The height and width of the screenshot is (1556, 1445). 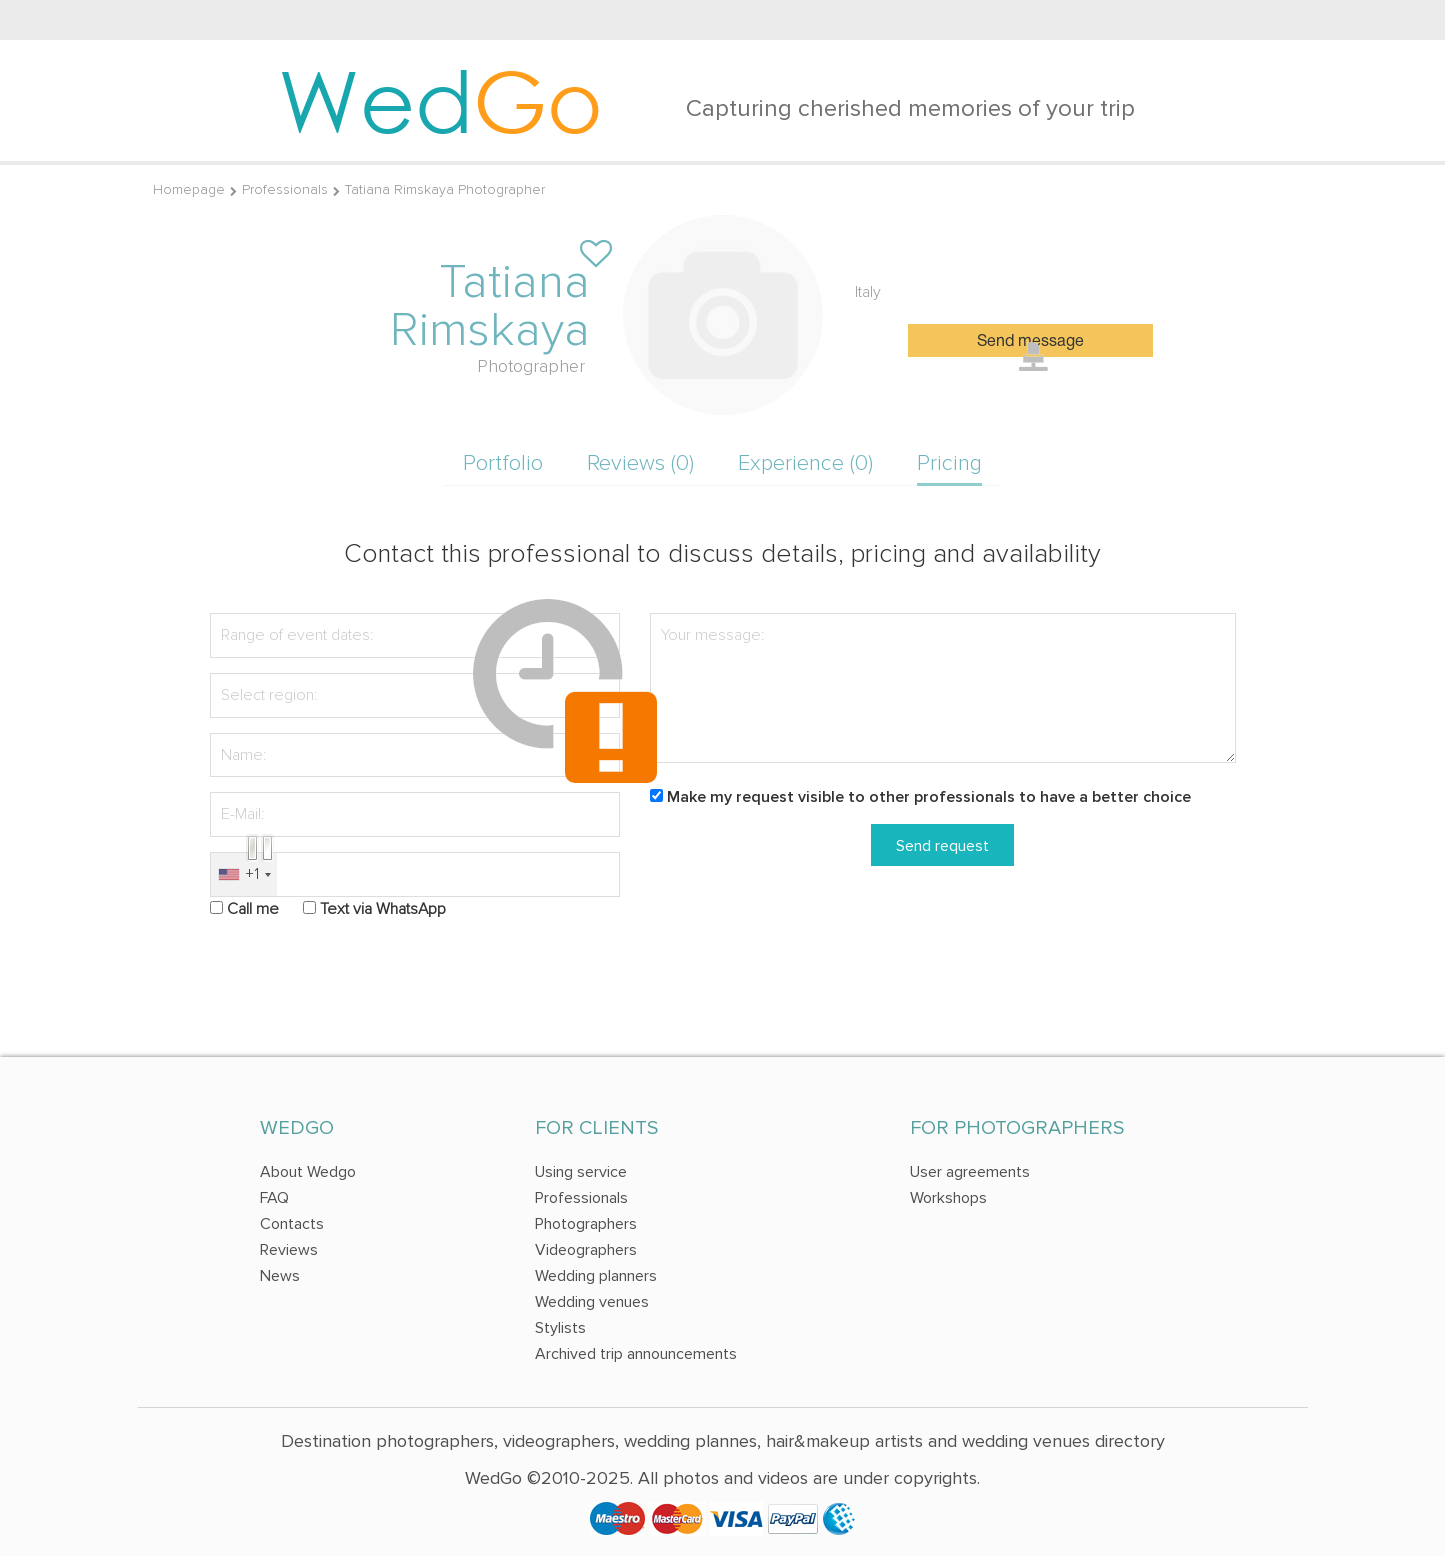 I want to click on indicates an upcoming appointment or event, so click(x=565, y=691).